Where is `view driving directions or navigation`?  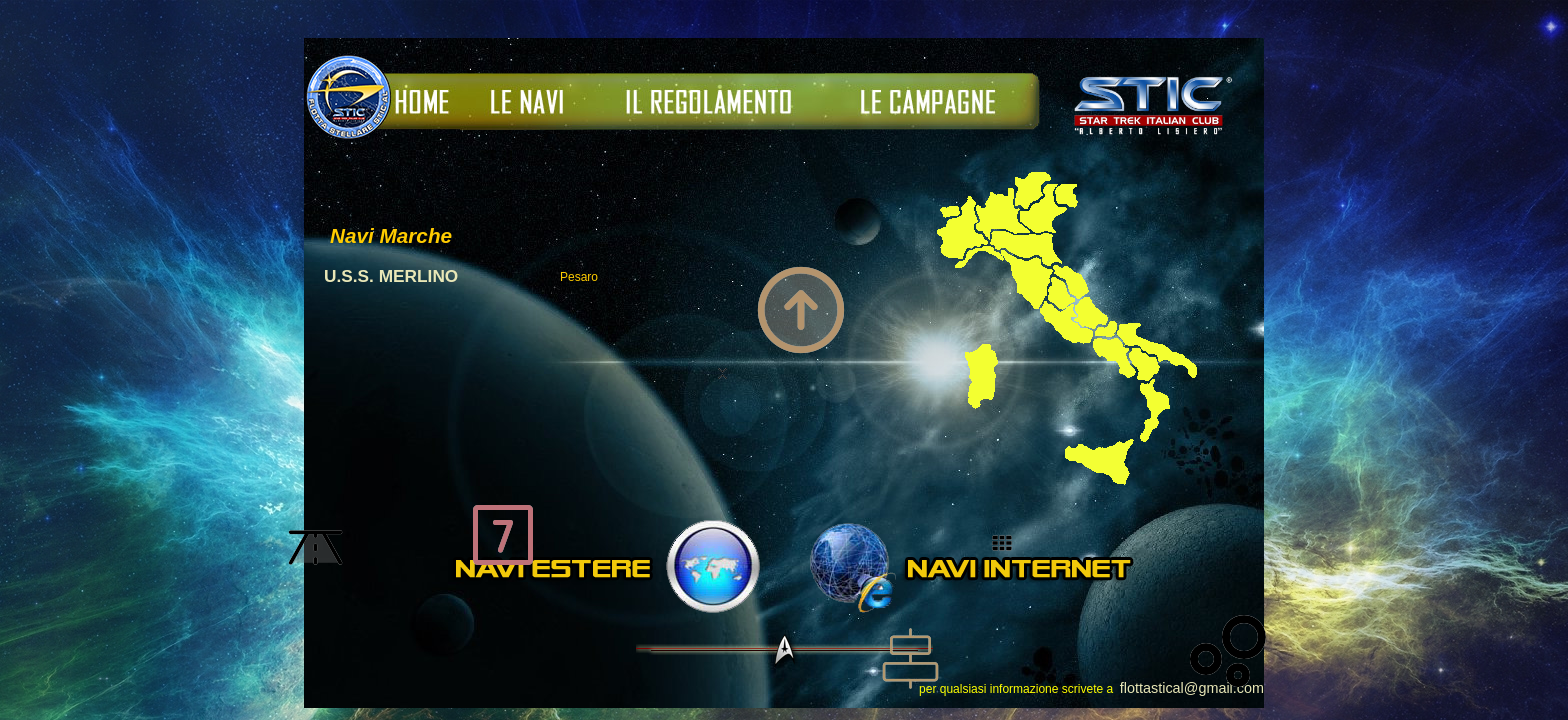
view driving directions or navigation is located at coordinates (315, 547).